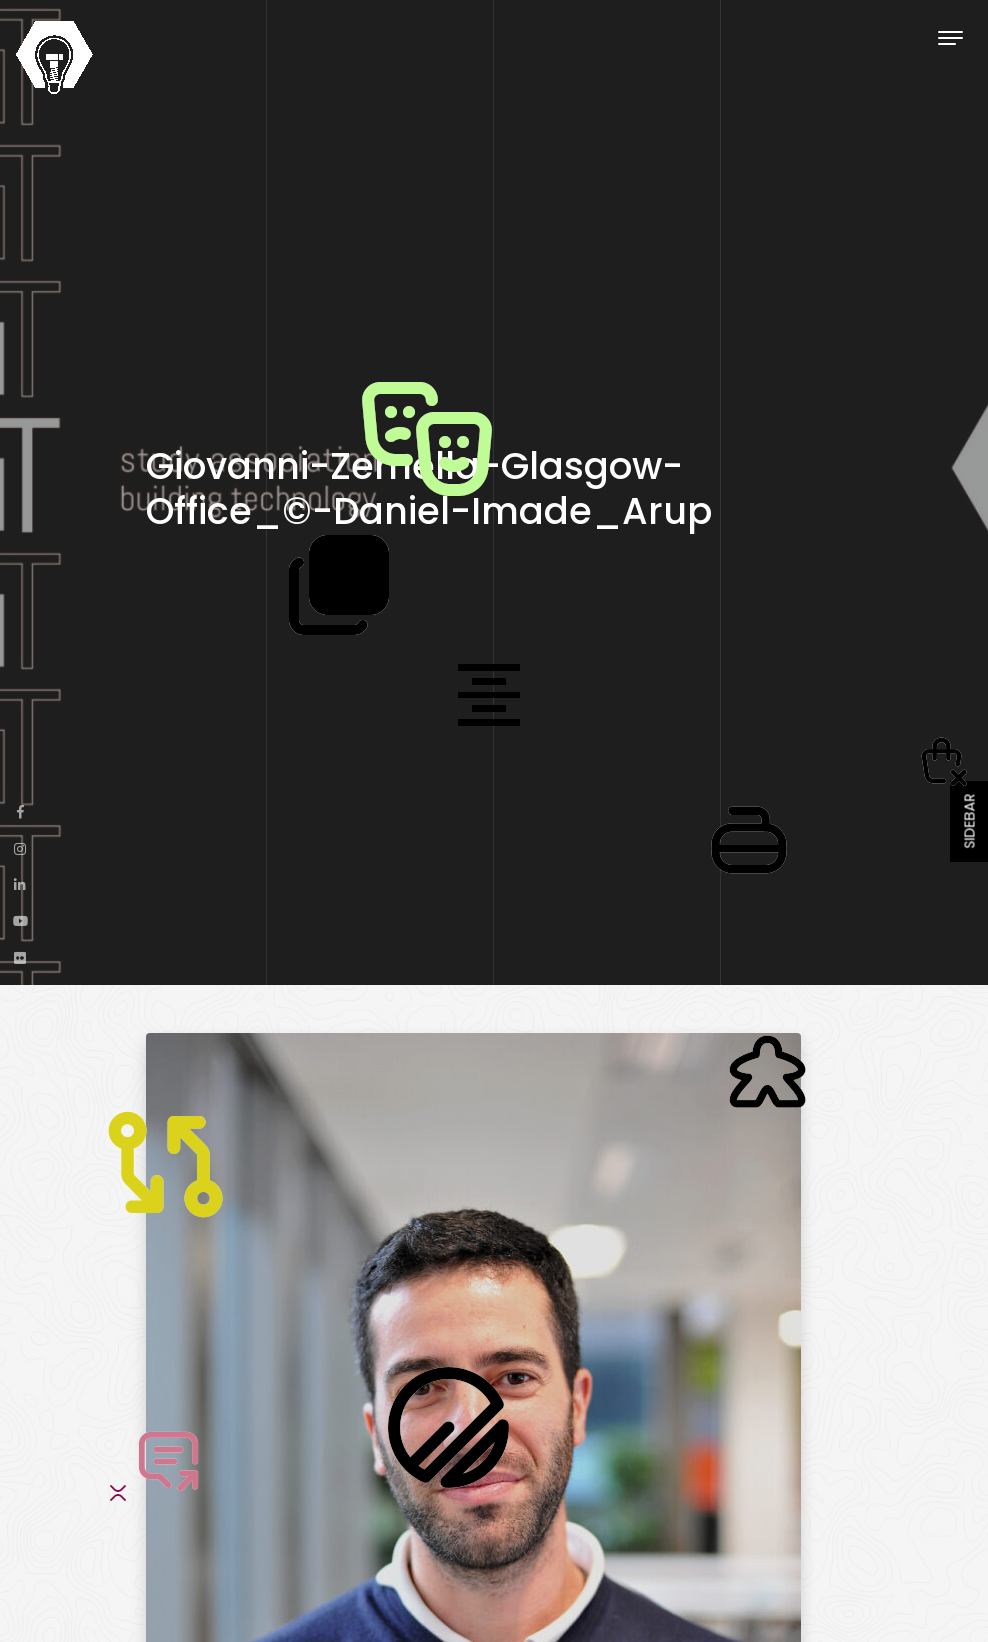 This screenshot has height=1642, width=988. Describe the element at coordinates (767, 1073) in the screenshot. I see `access board game or tabletop gaming features` at that location.